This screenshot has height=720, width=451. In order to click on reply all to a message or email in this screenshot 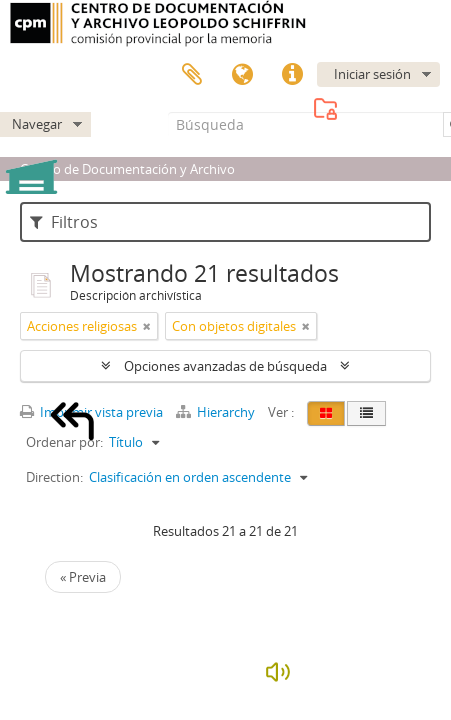, I will do `click(73, 422)`.